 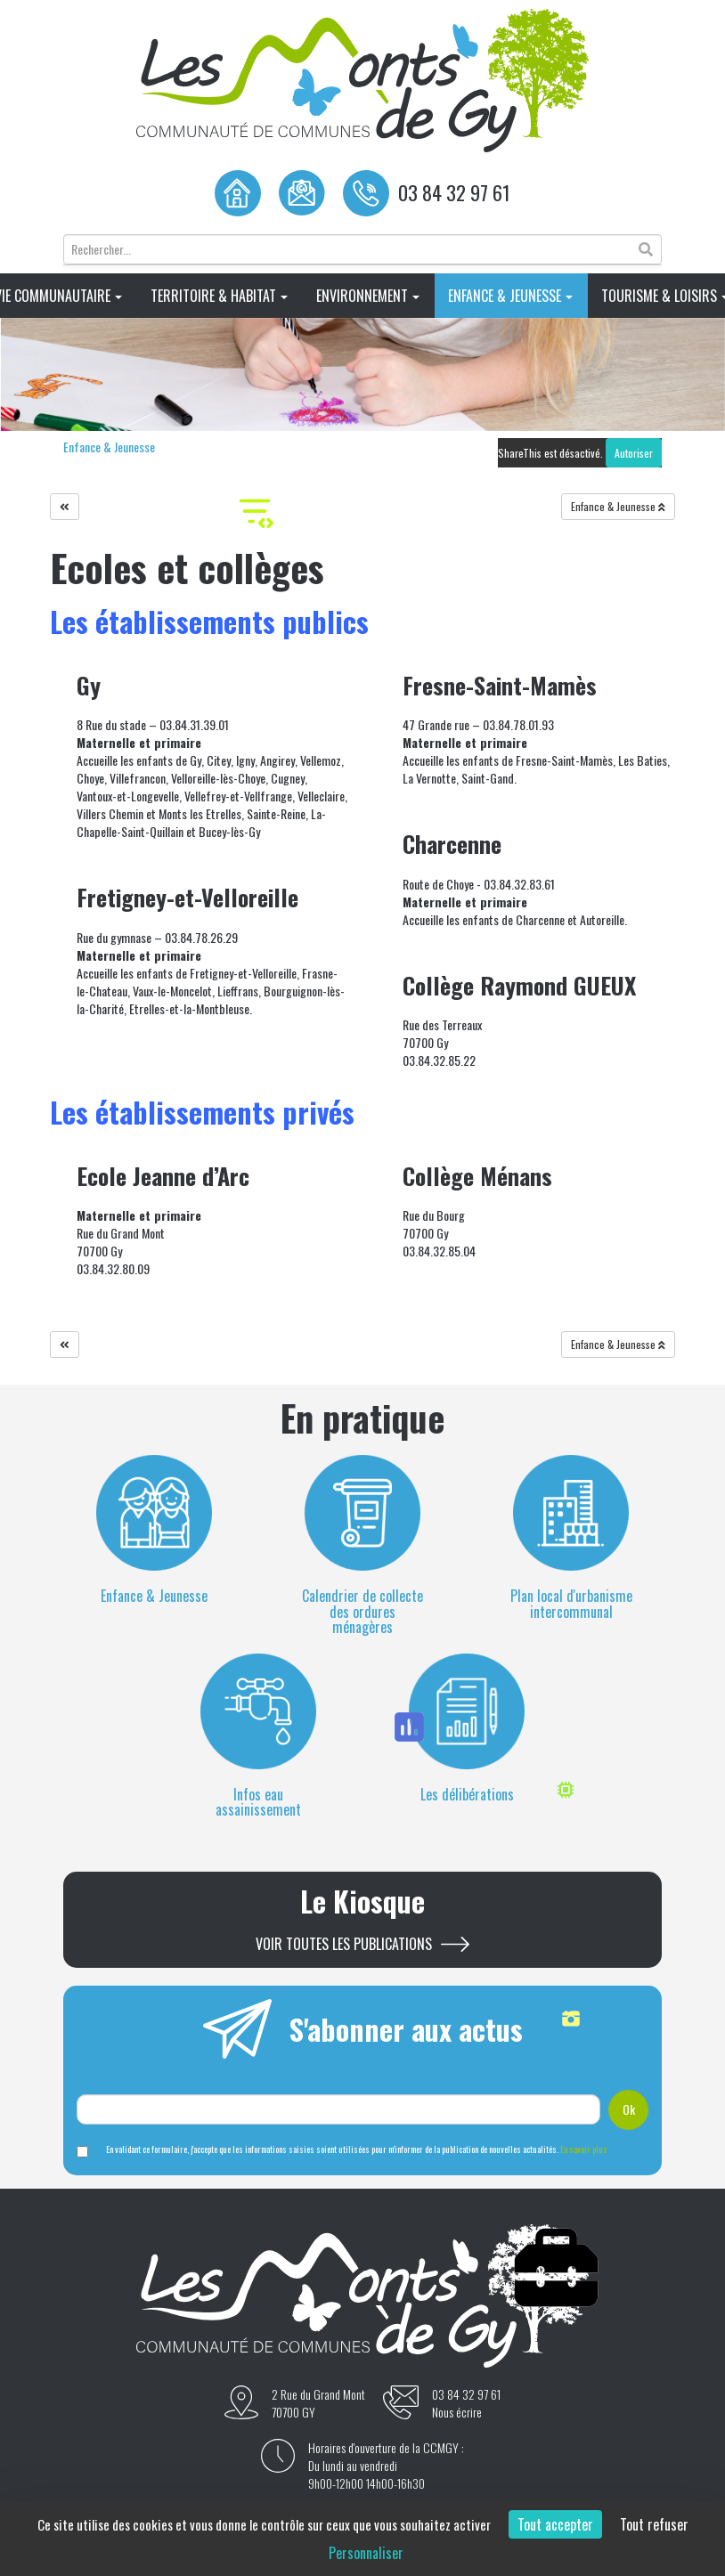 What do you see at coordinates (566, 1790) in the screenshot?
I see `view hardware or processor information` at bounding box center [566, 1790].